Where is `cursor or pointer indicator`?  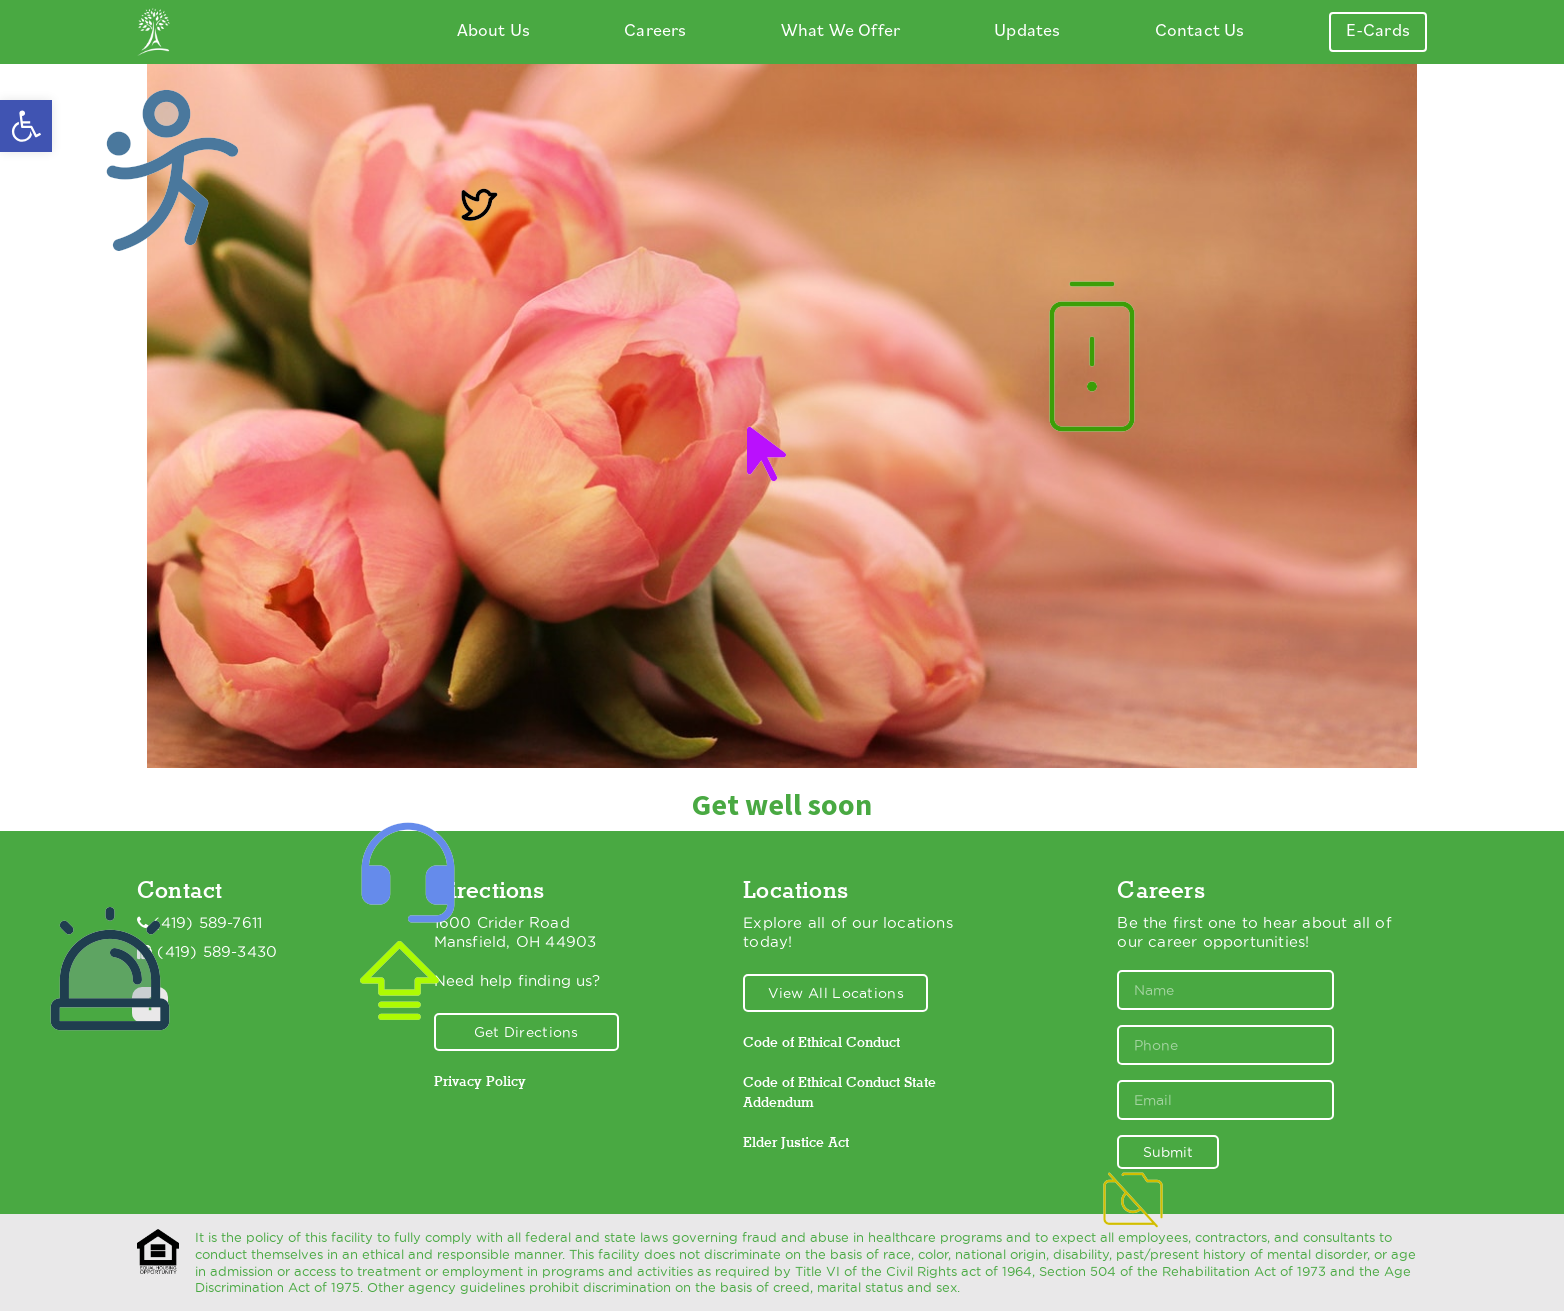 cursor or pointer indicator is located at coordinates (764, 454).